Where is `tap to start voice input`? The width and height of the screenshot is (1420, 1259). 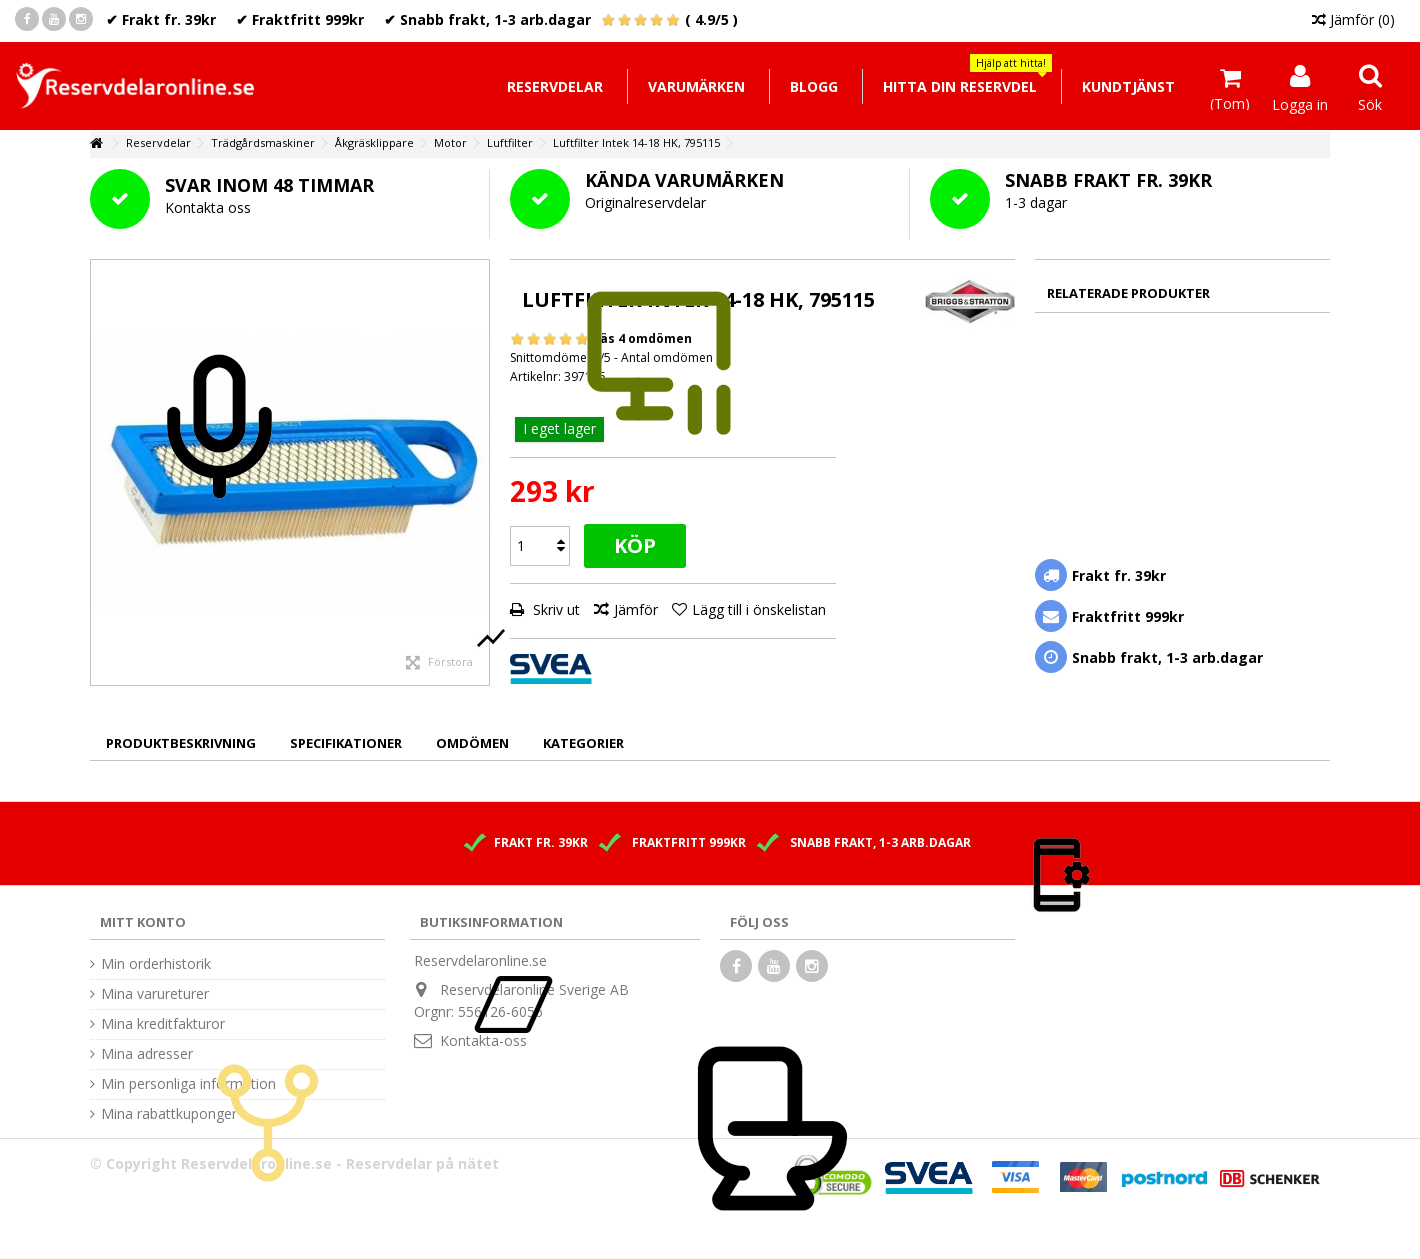
tap to start voice input is located at coordinates (219, 426).